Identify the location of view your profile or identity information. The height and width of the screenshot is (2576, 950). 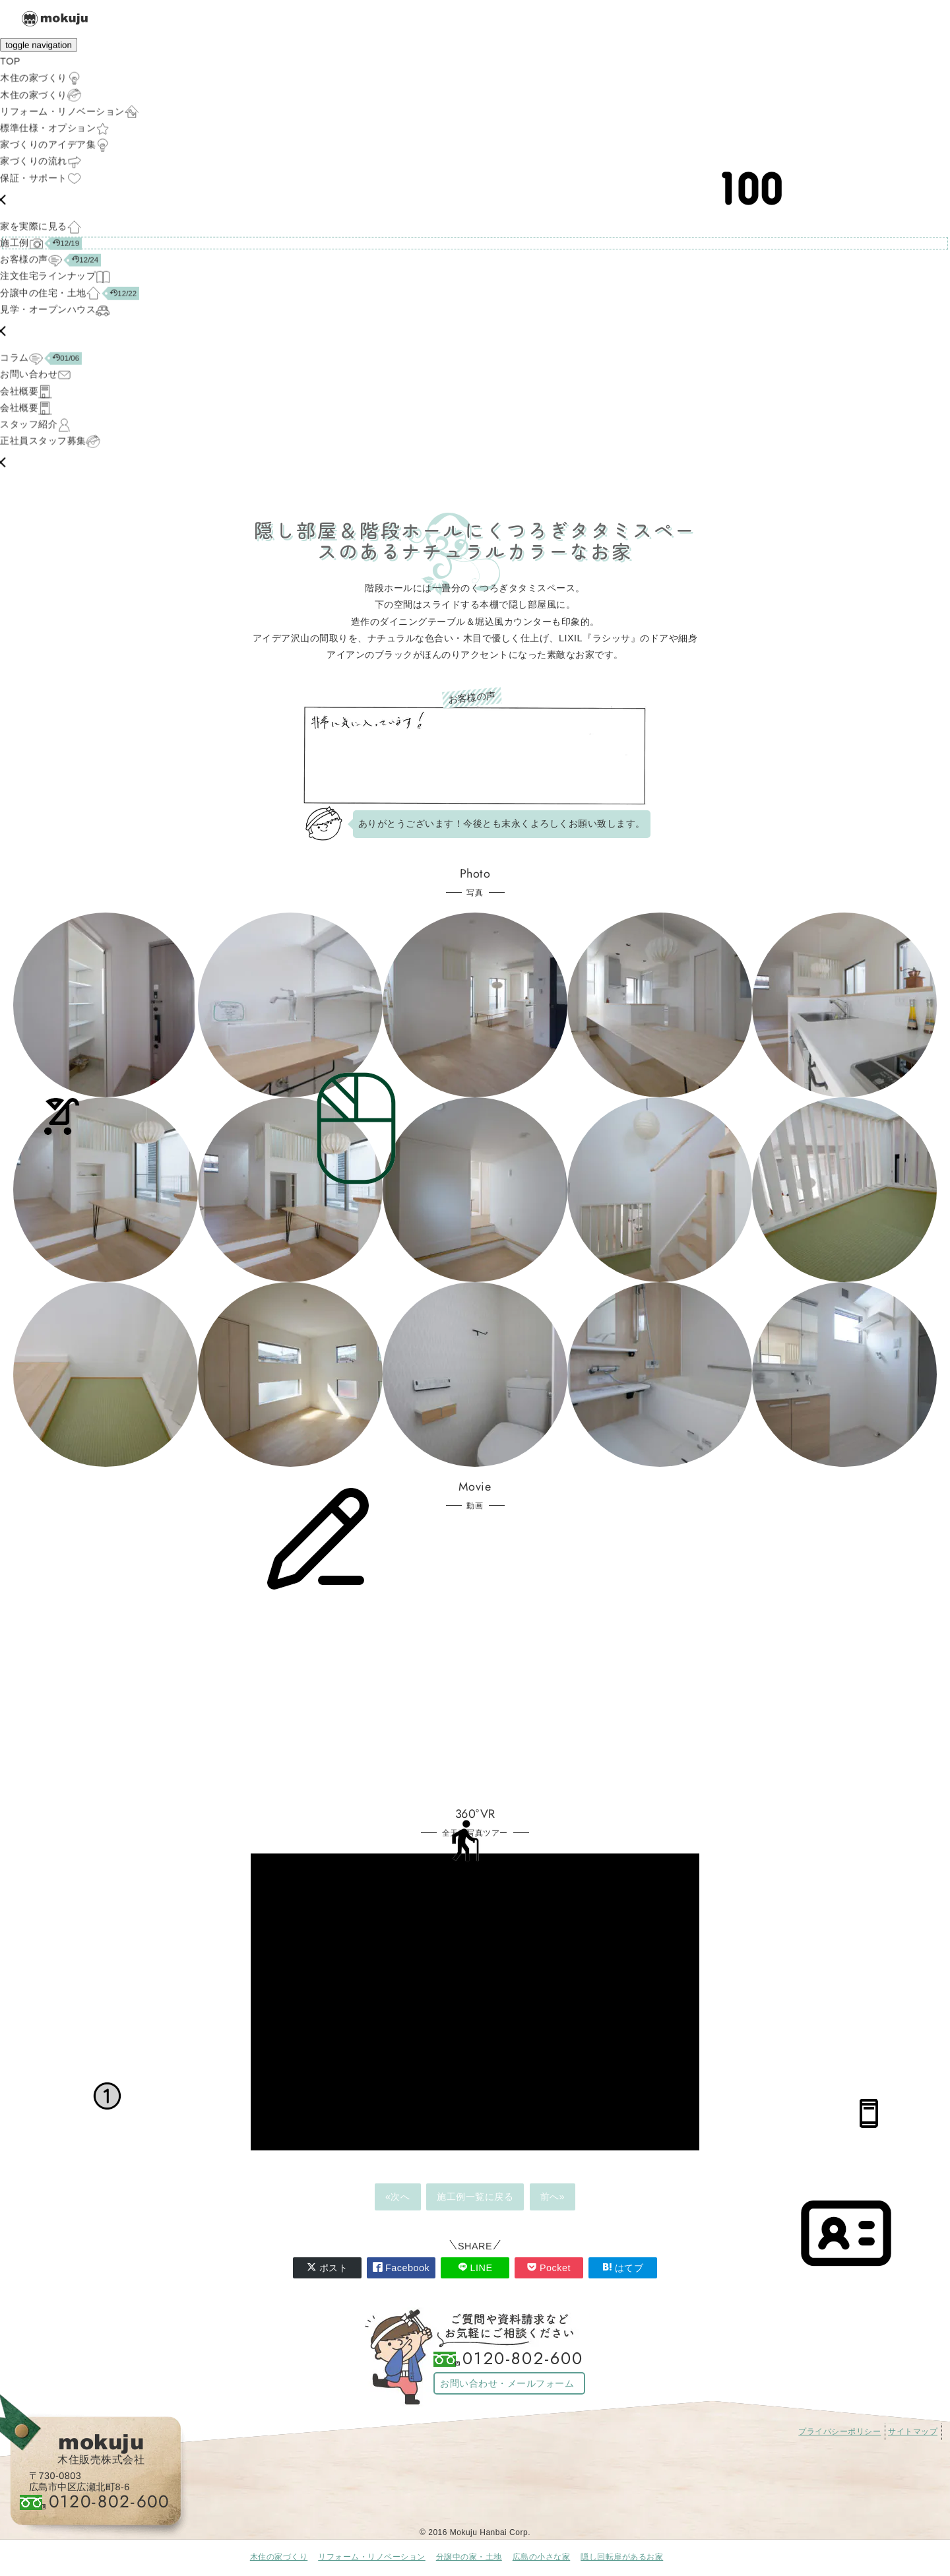
(846, 2233).